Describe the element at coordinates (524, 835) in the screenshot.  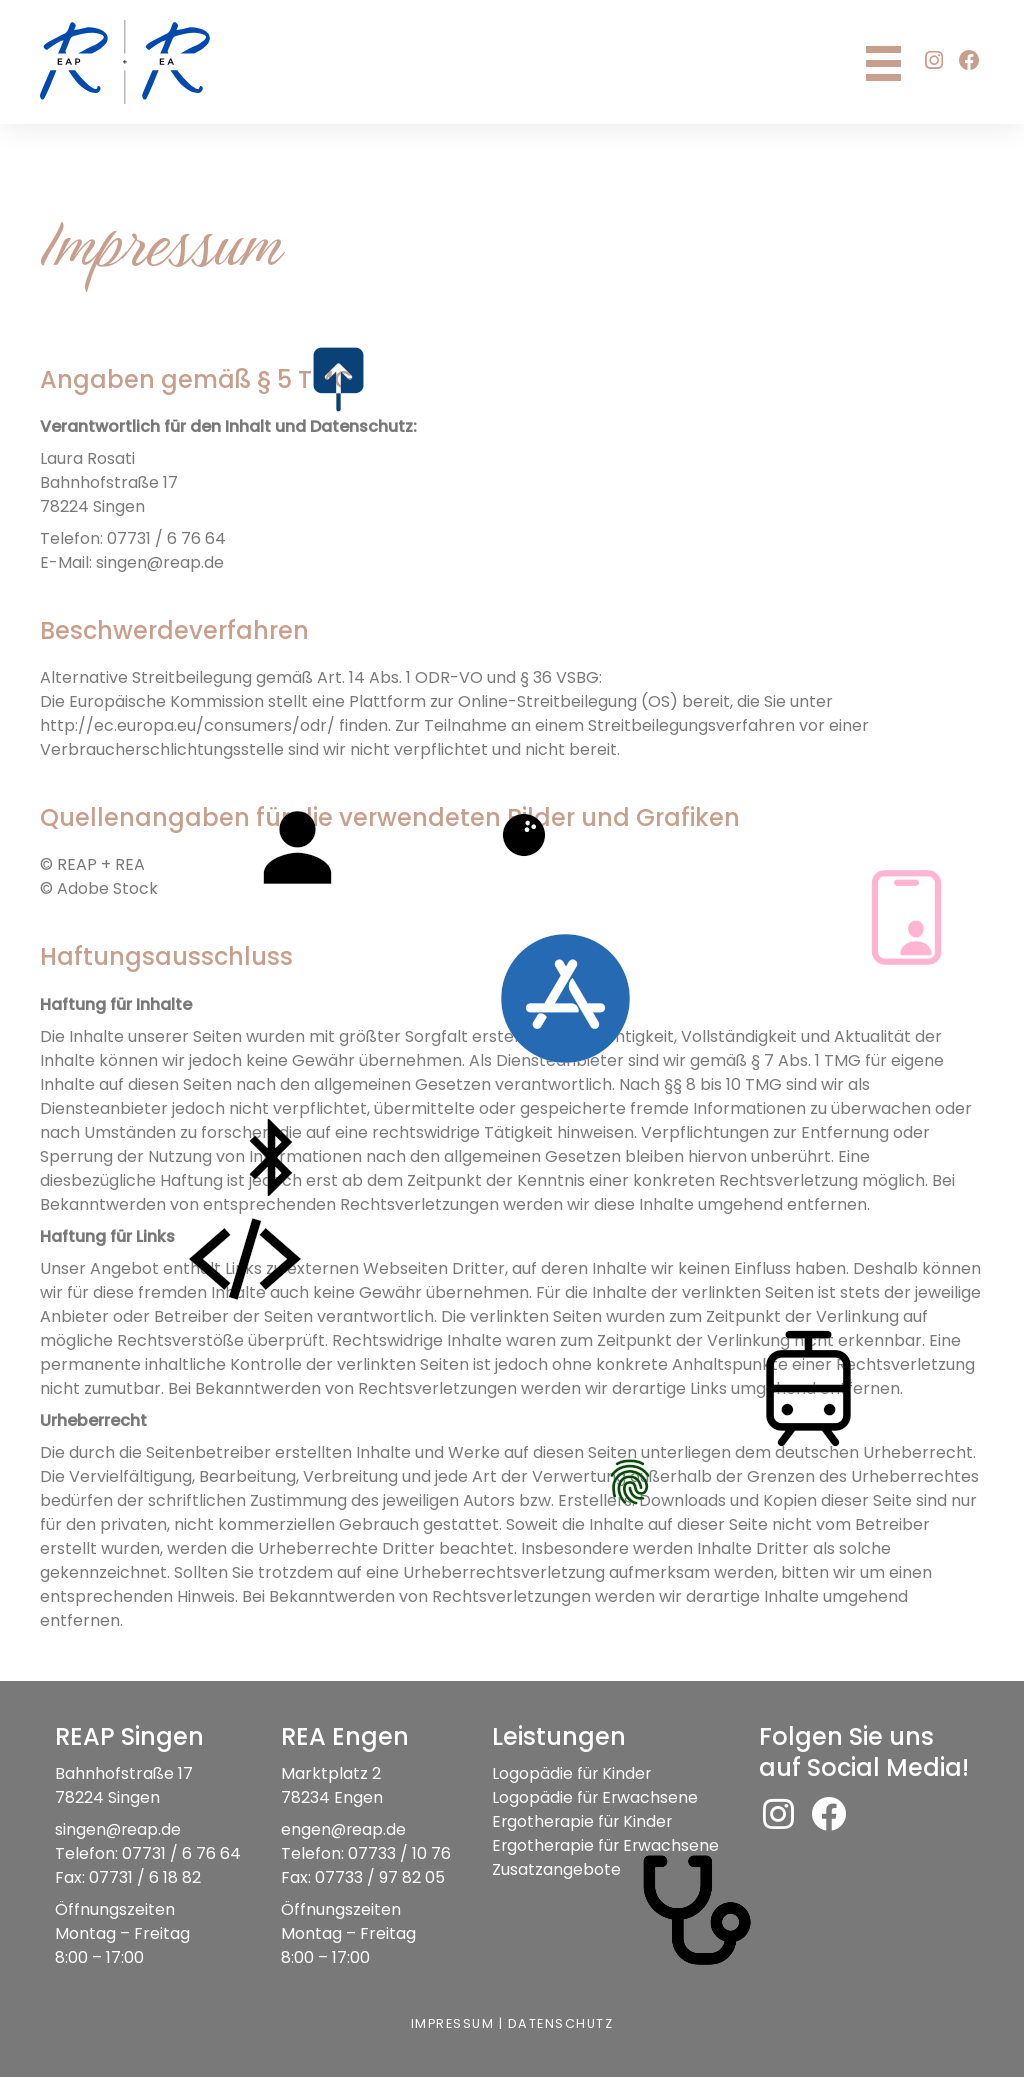
I see `access bowling game or activity` at that location.